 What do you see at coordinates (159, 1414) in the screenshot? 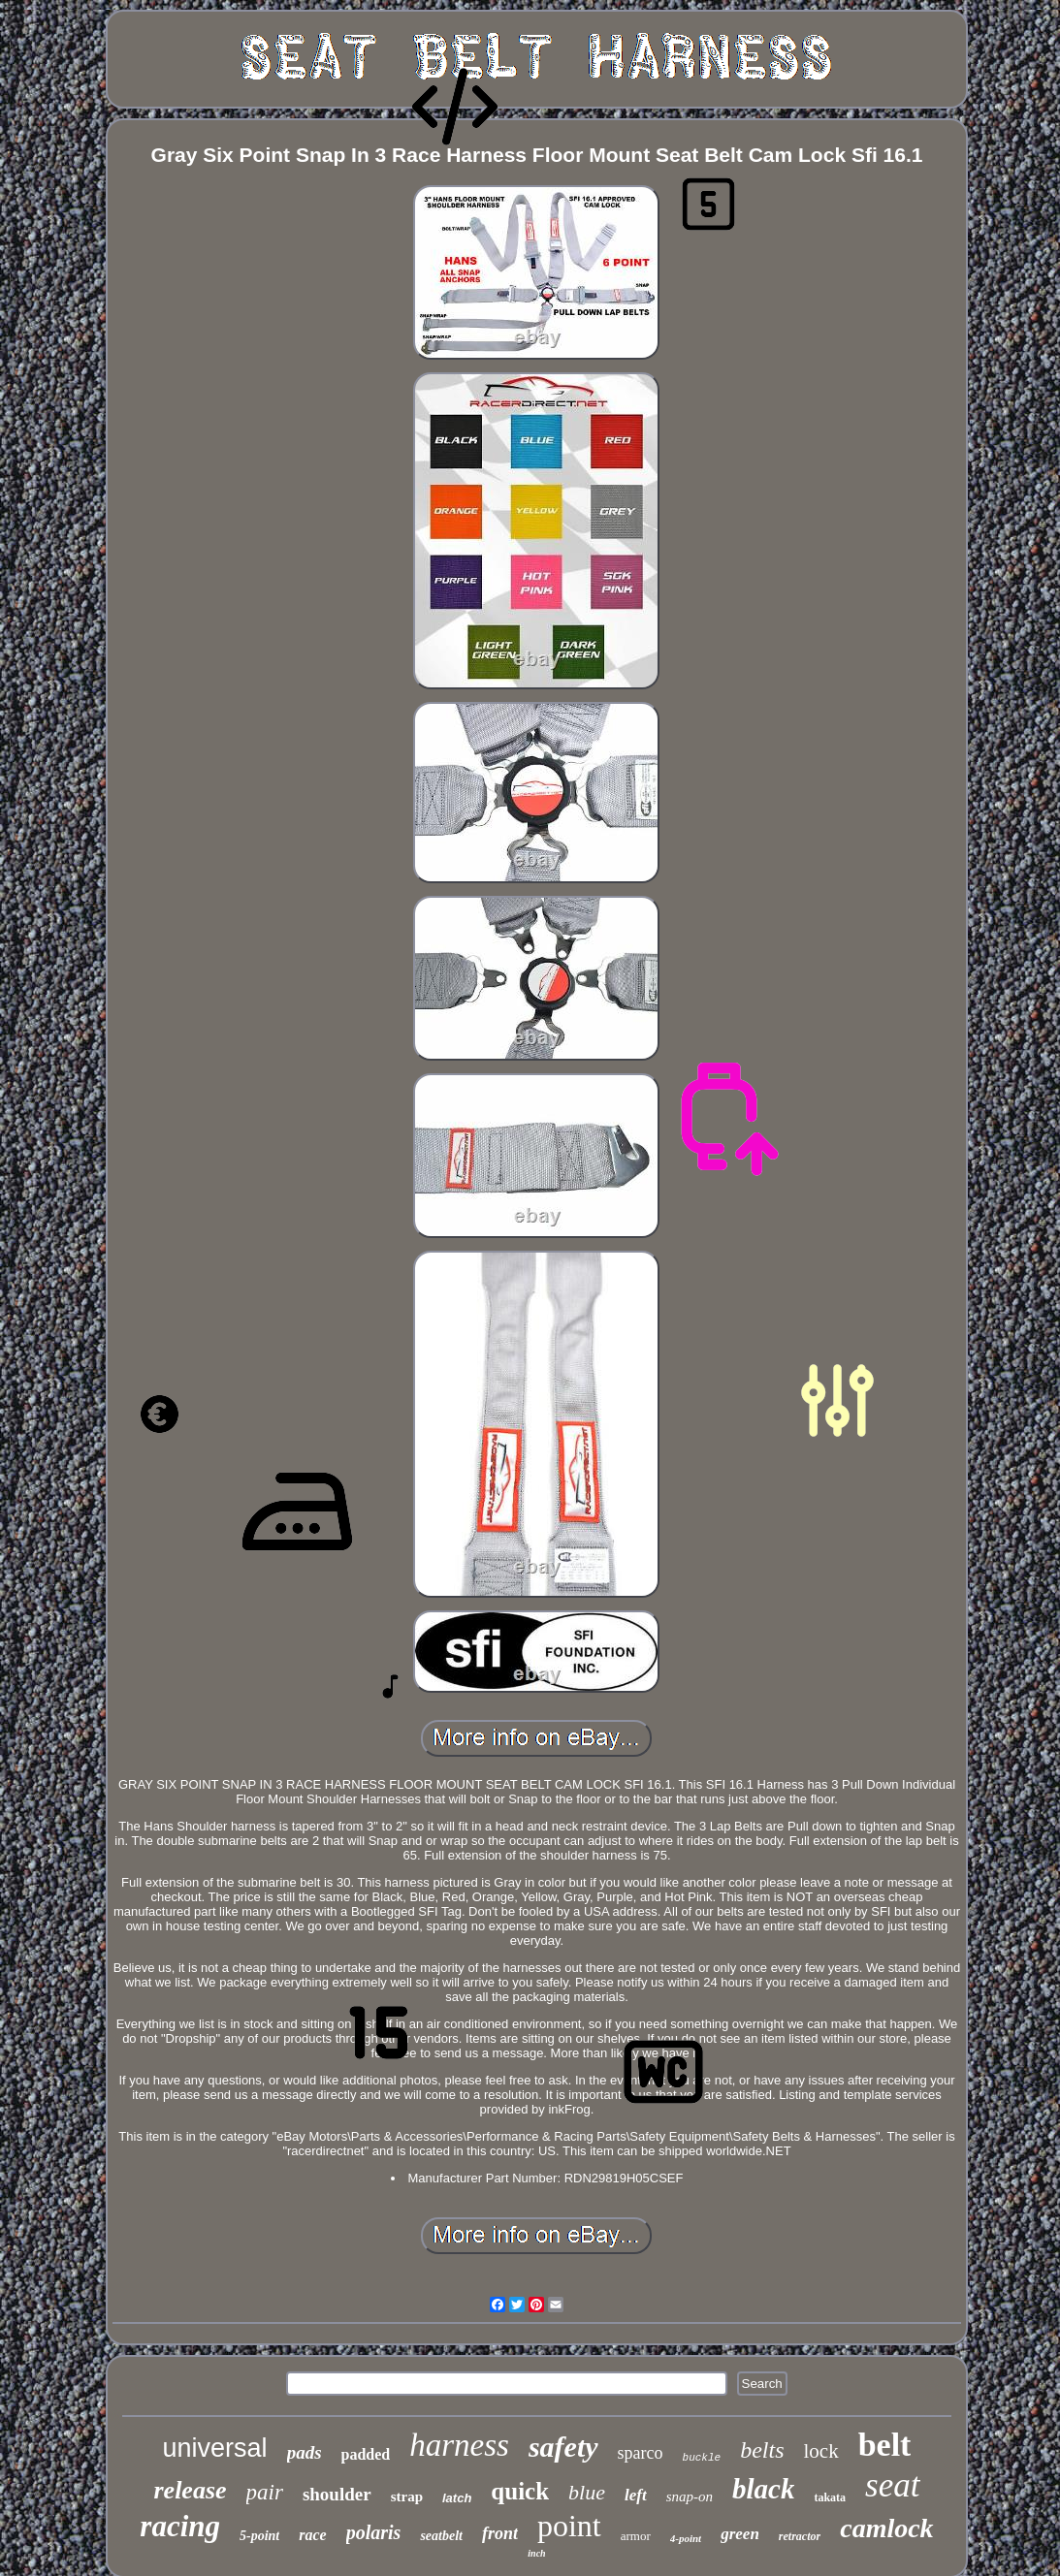
I see `view balance in euros` at bounding box center [159, 1414].